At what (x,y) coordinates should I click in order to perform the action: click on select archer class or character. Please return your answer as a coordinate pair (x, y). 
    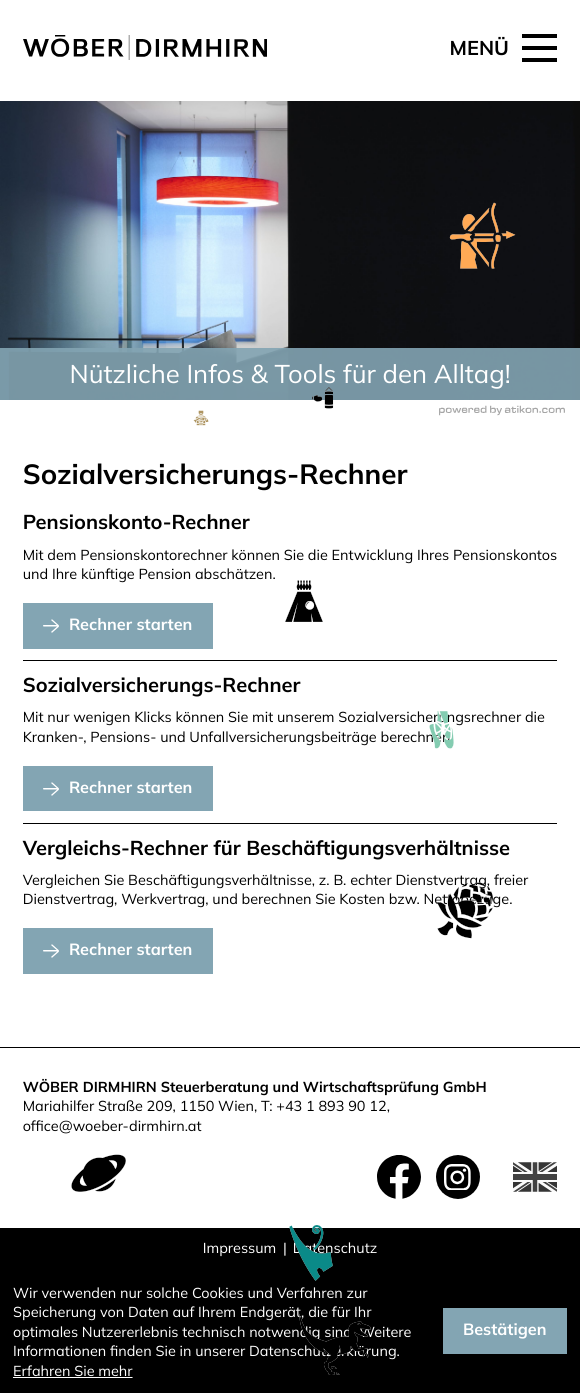
    Looking at the image, I should click on (482, 235).